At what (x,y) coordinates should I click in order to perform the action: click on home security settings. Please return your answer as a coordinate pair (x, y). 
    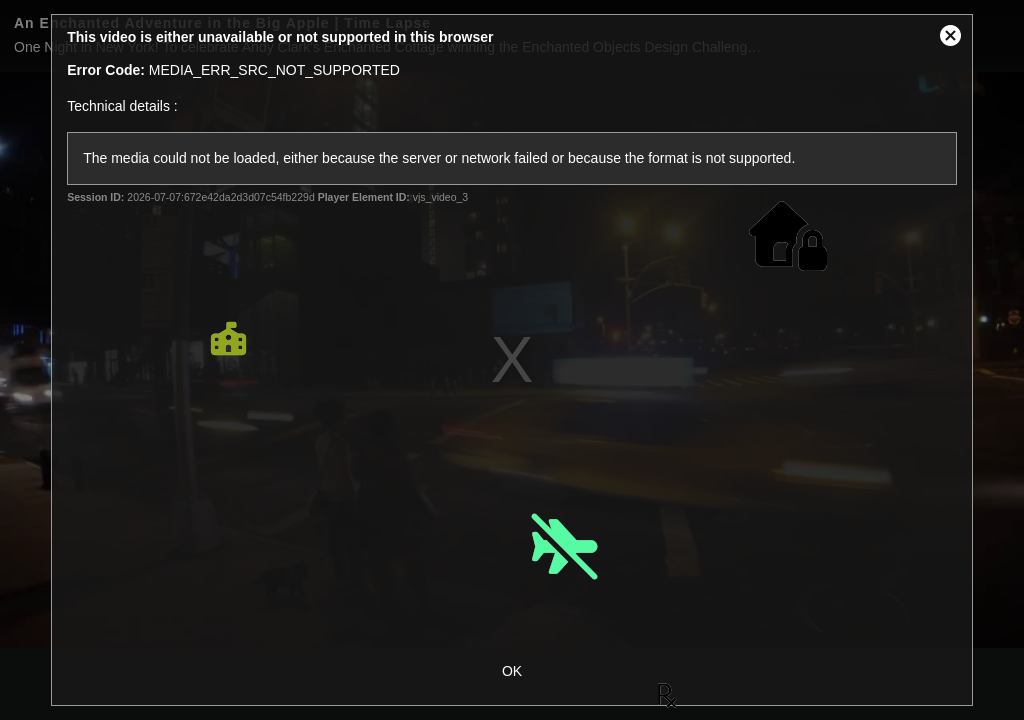
    Looking at the image, I should click on (786, 234).